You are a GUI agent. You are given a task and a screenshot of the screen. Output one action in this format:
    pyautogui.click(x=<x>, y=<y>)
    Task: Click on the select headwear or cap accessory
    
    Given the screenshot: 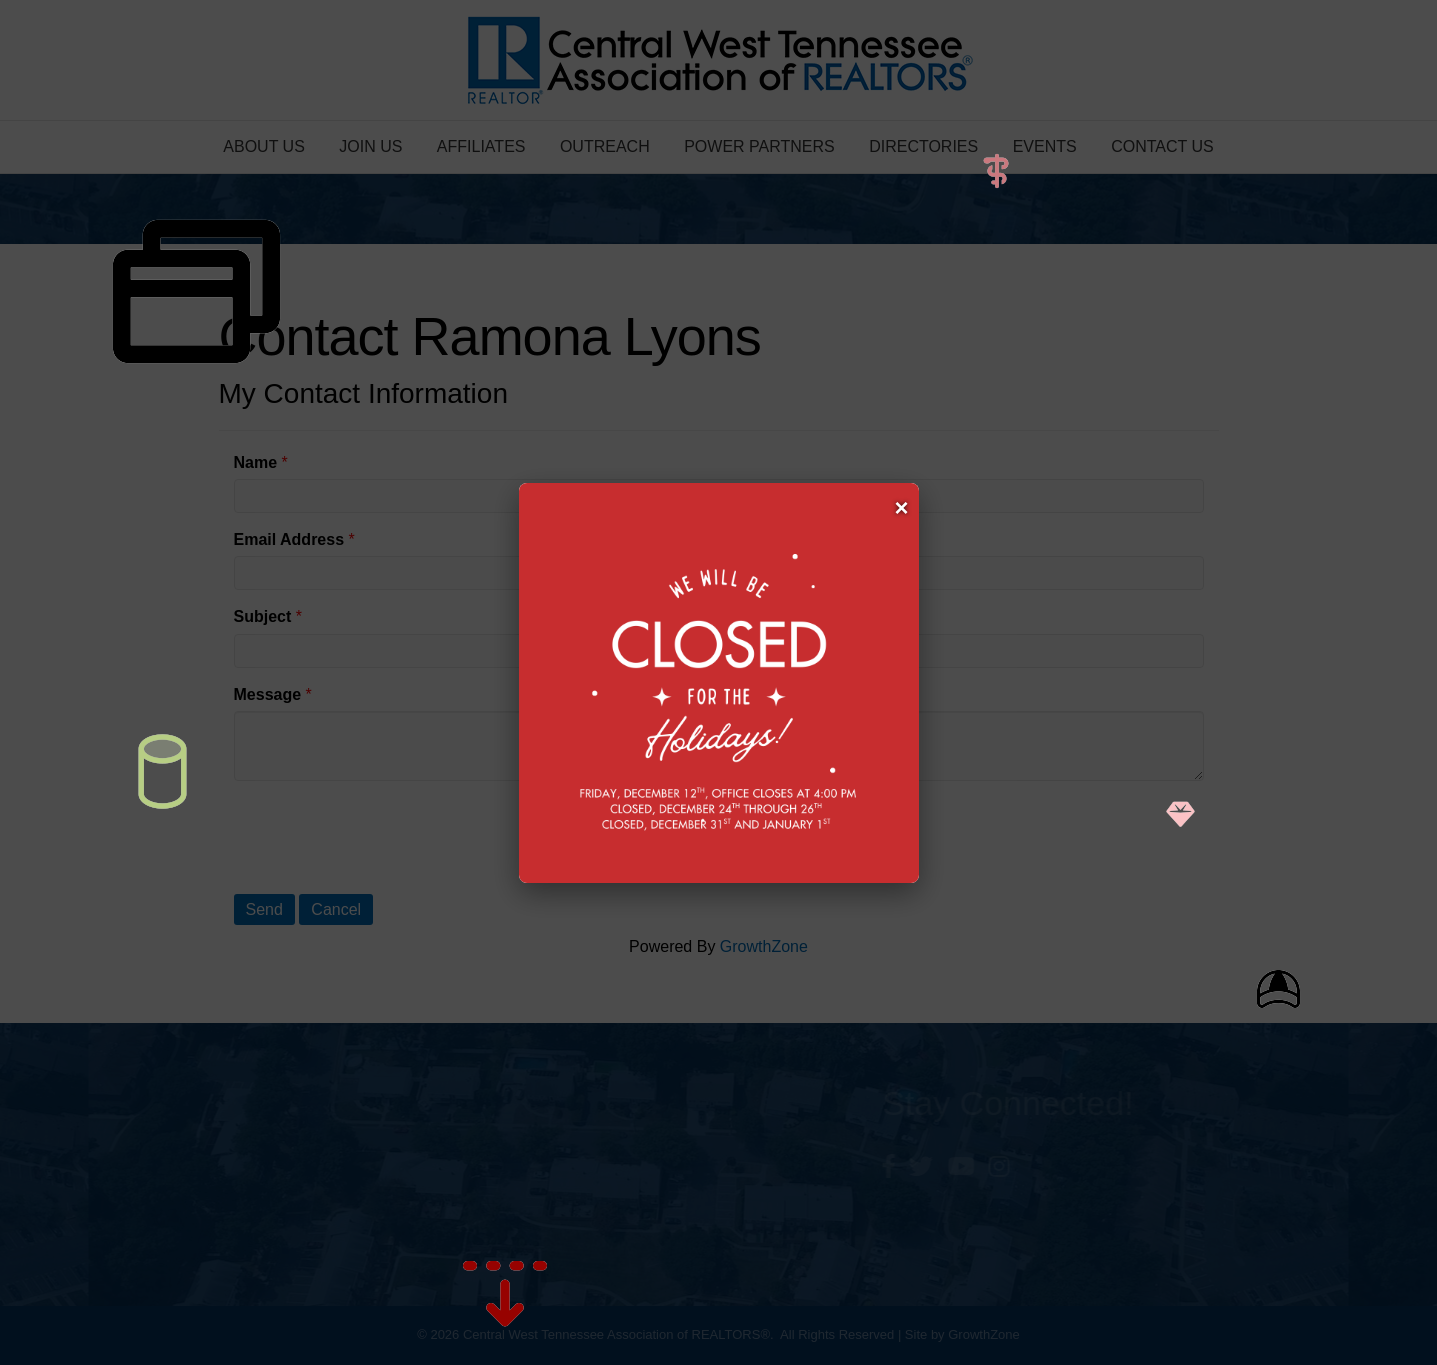 What is the action you would take?
    pyautogui.click(x=1278, y=991)
    